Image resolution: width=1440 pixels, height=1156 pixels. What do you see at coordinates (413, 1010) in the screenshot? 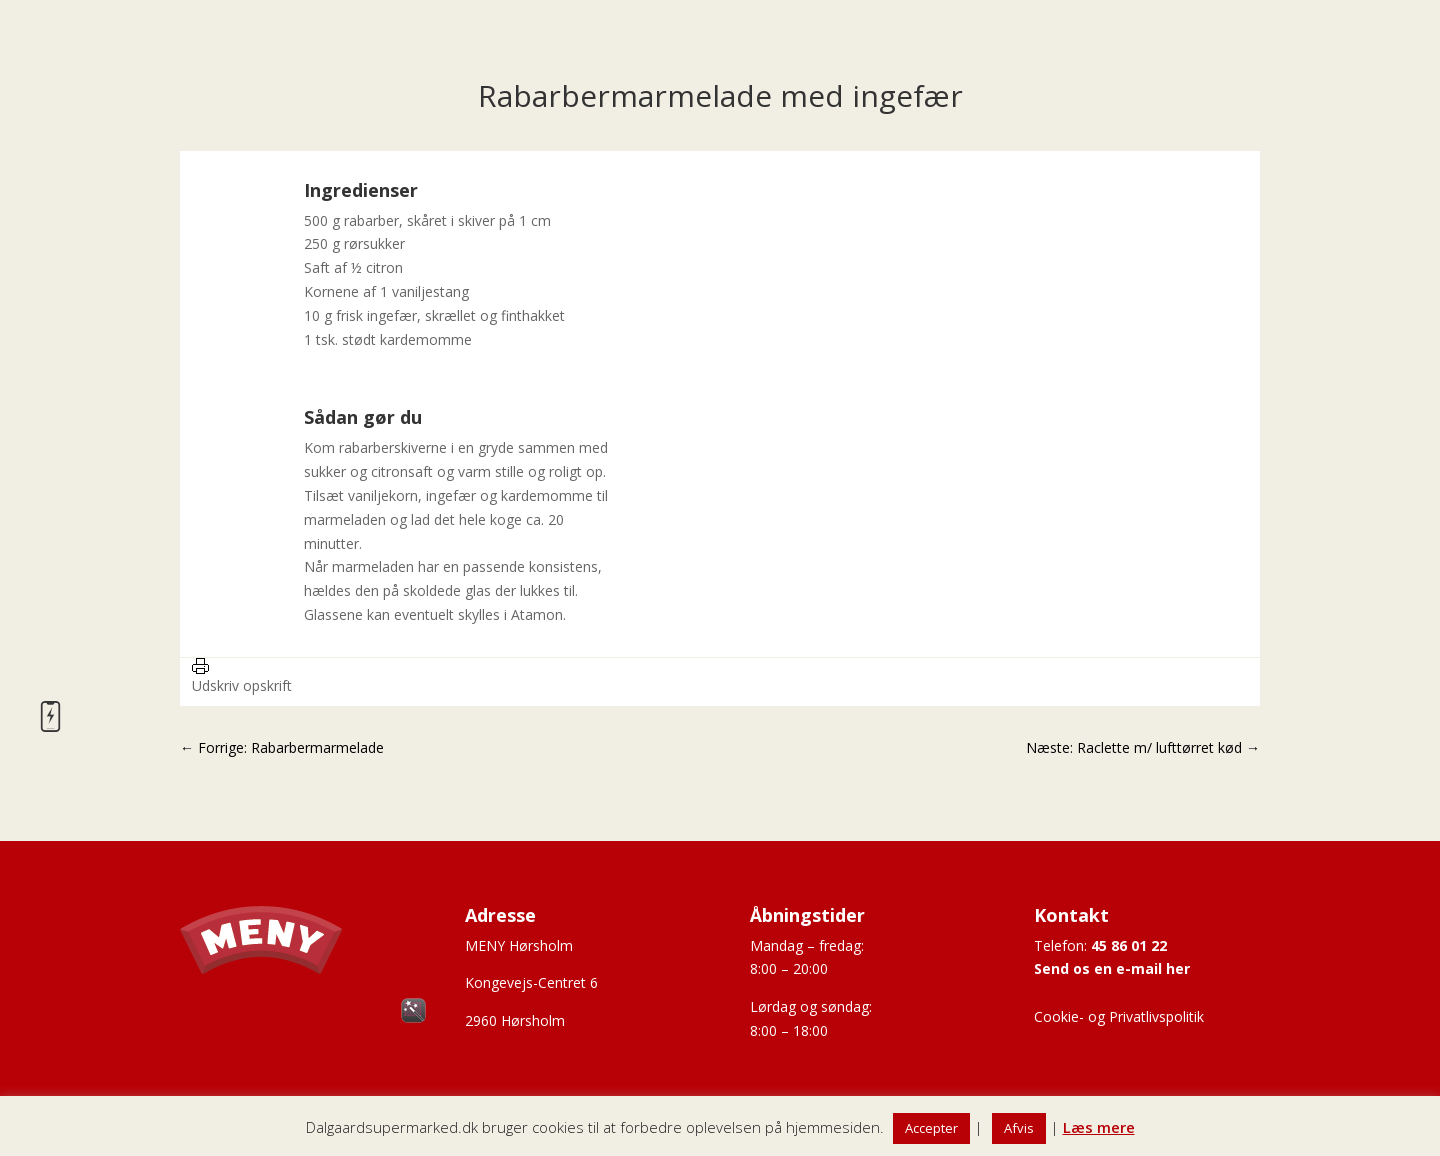
I see `open normcap screen capture tool` at bounding box center [413, 1010].